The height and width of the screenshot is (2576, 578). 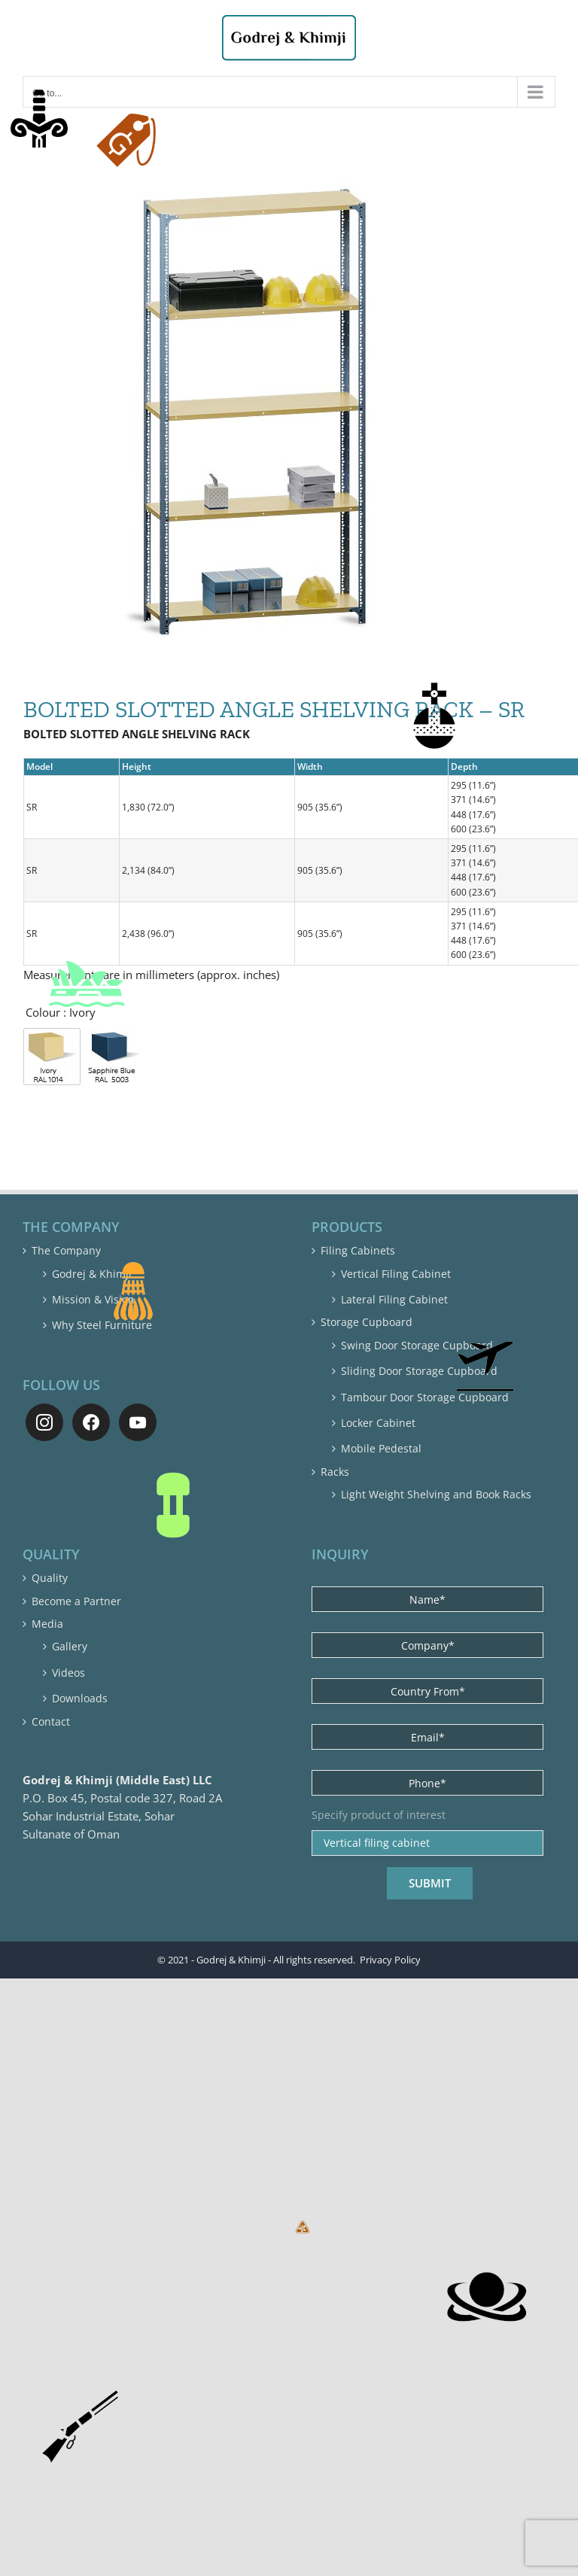 I want to click on warning about environmental or ecological impact, so click(x=303, y=2228).